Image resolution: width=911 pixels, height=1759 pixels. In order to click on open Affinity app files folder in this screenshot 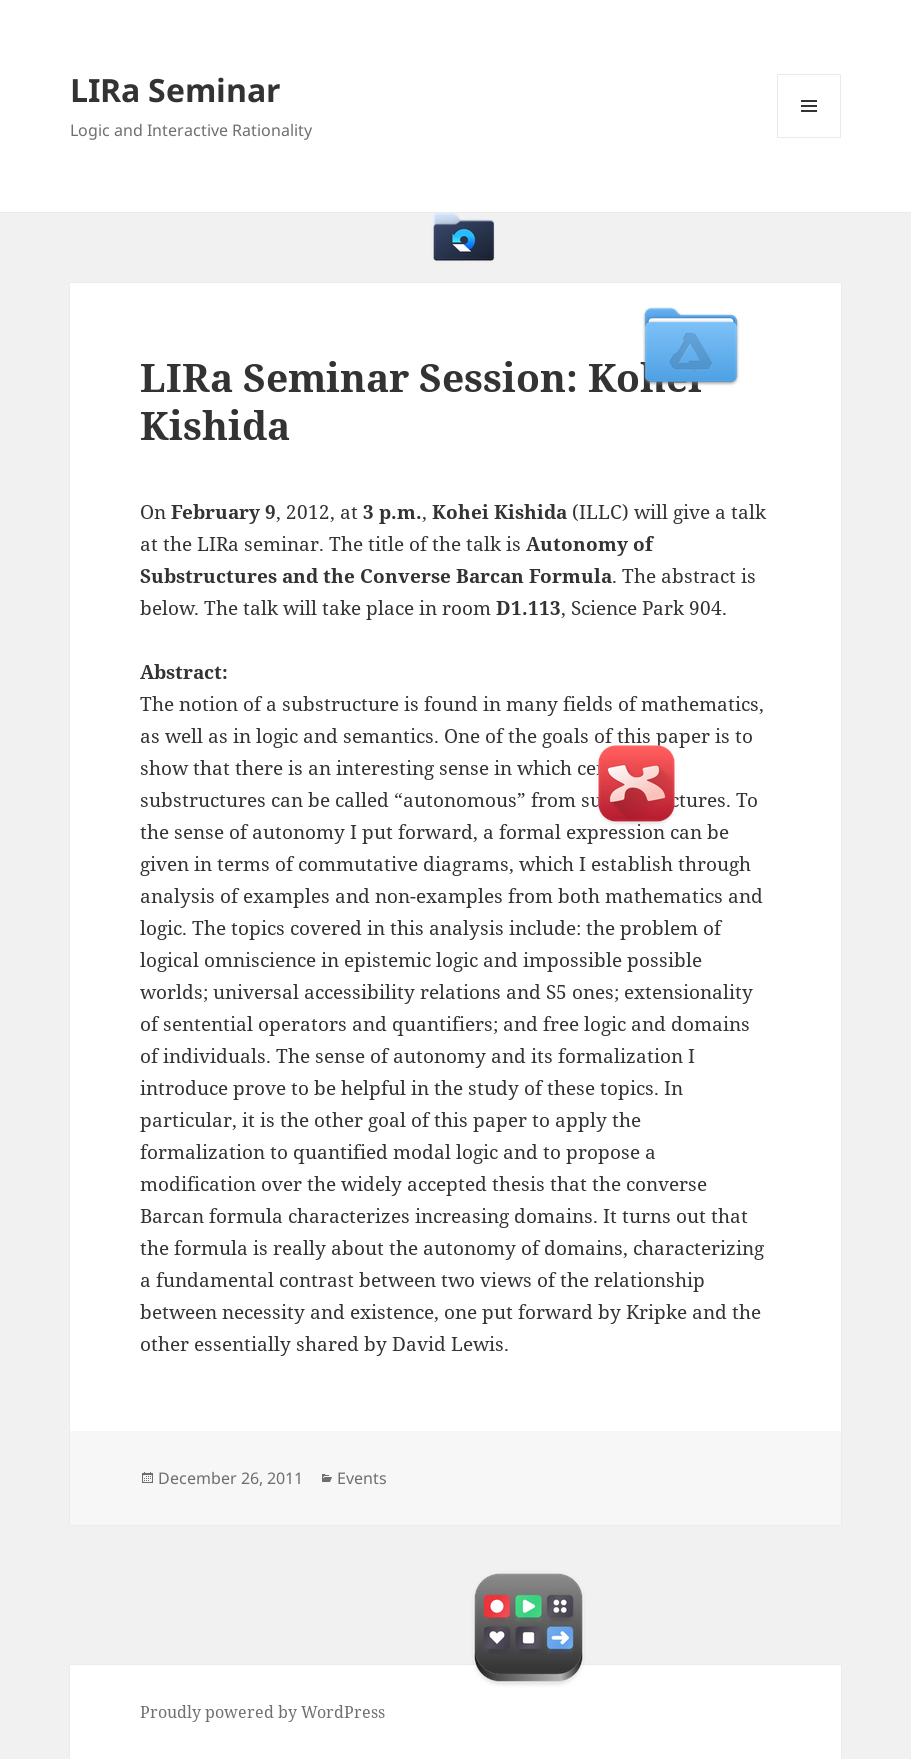, I will do `click(691, 345)`.